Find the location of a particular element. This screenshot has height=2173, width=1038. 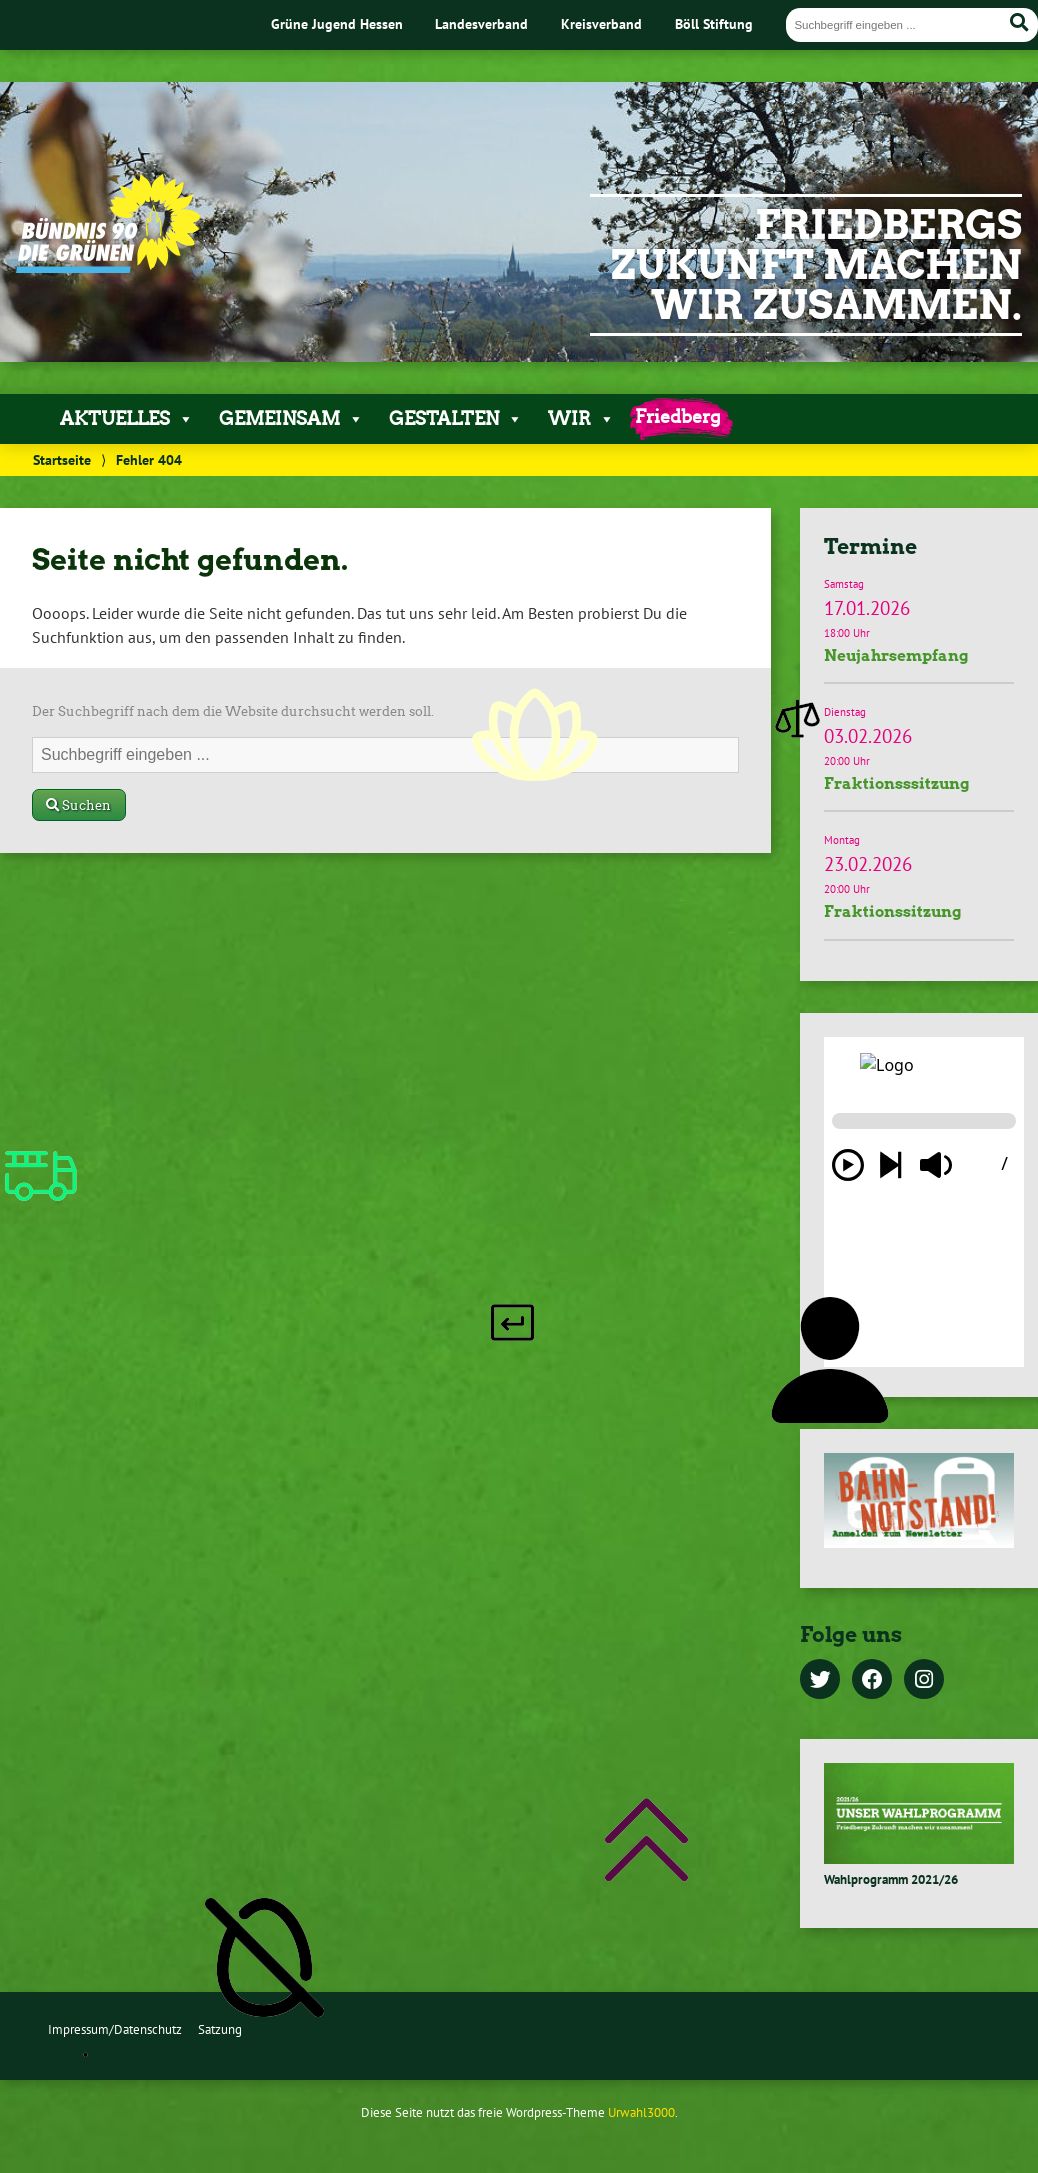

access meditation or mindfulness features is located at coordinates (535, 739).